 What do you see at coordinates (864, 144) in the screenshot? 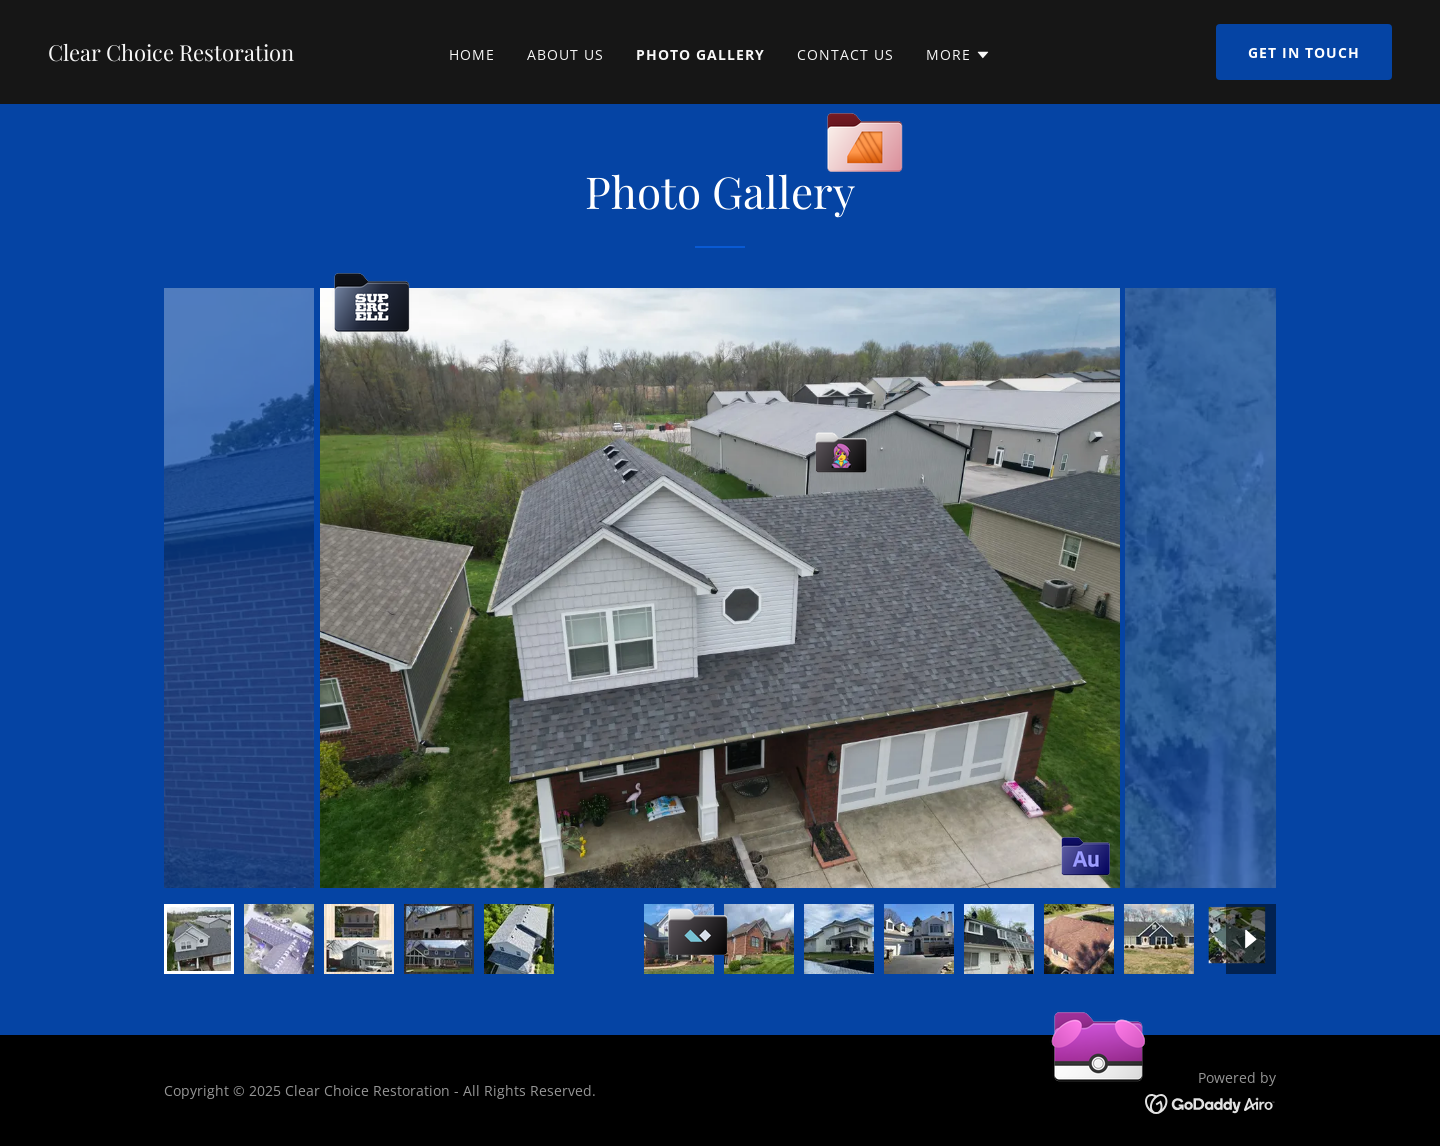
I see `open affinity publisher project folder` at bounding box center [864, 144].